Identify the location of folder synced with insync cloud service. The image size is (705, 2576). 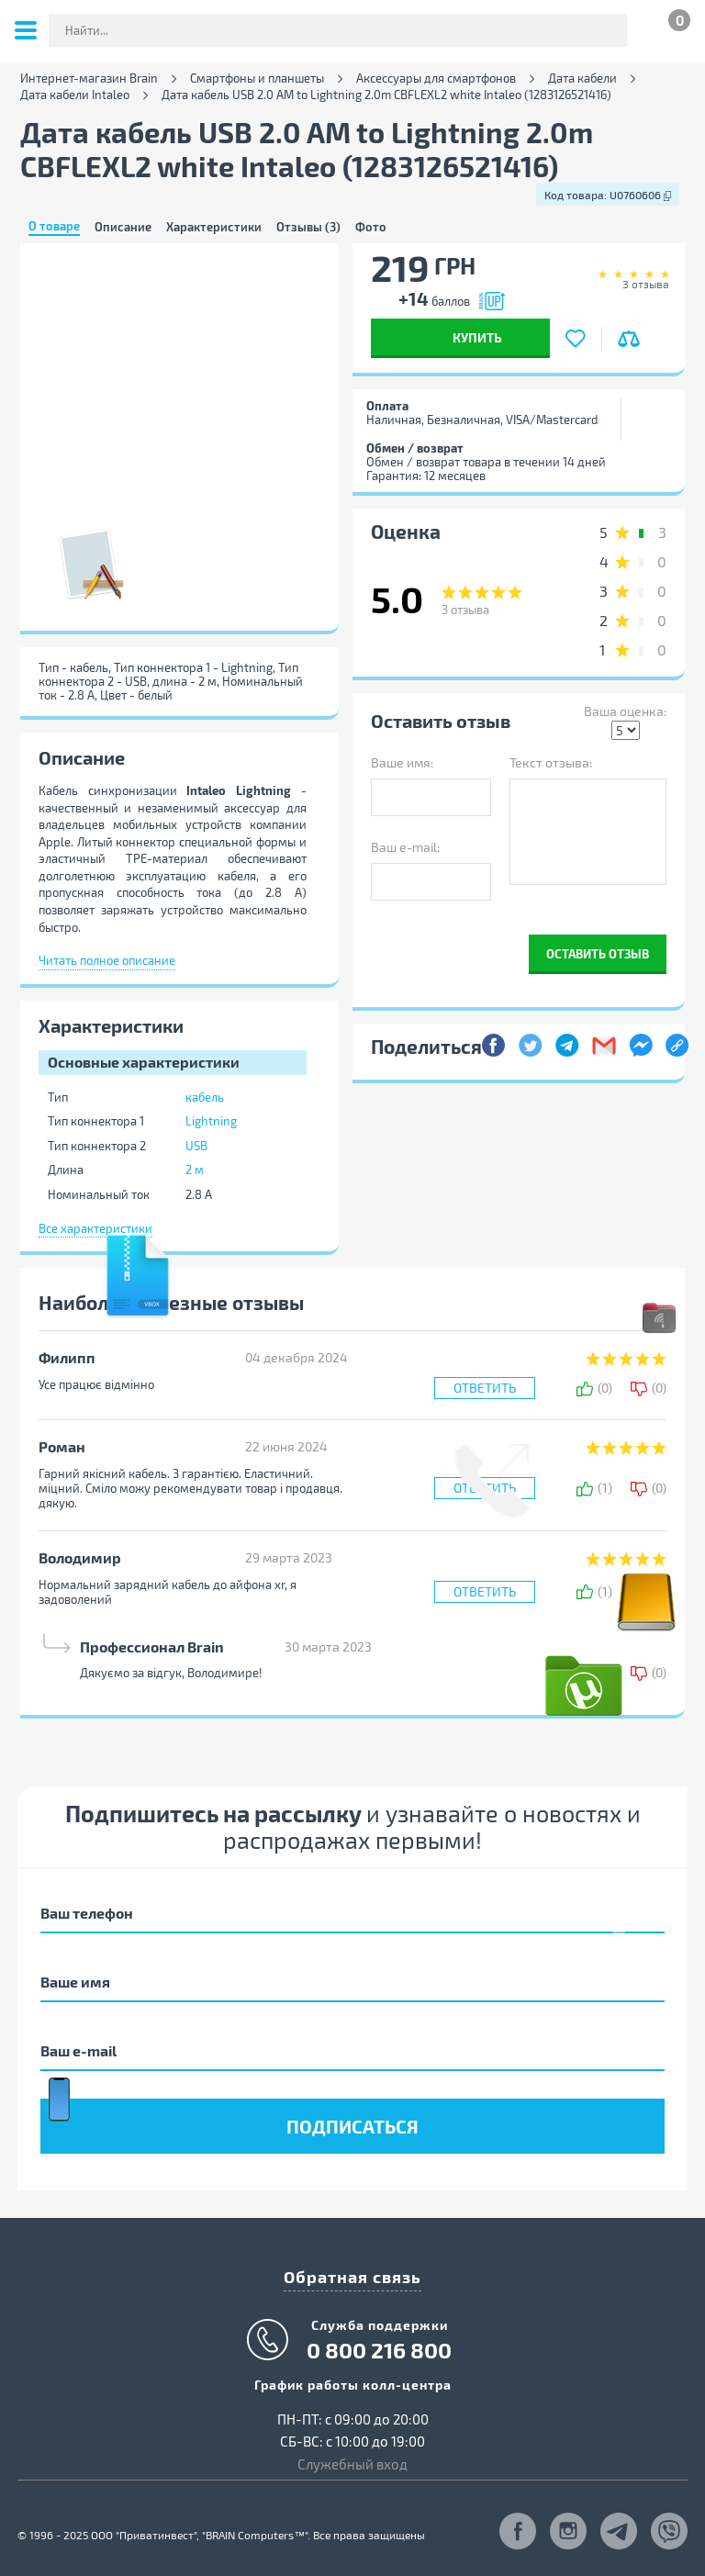
(659, 1317).